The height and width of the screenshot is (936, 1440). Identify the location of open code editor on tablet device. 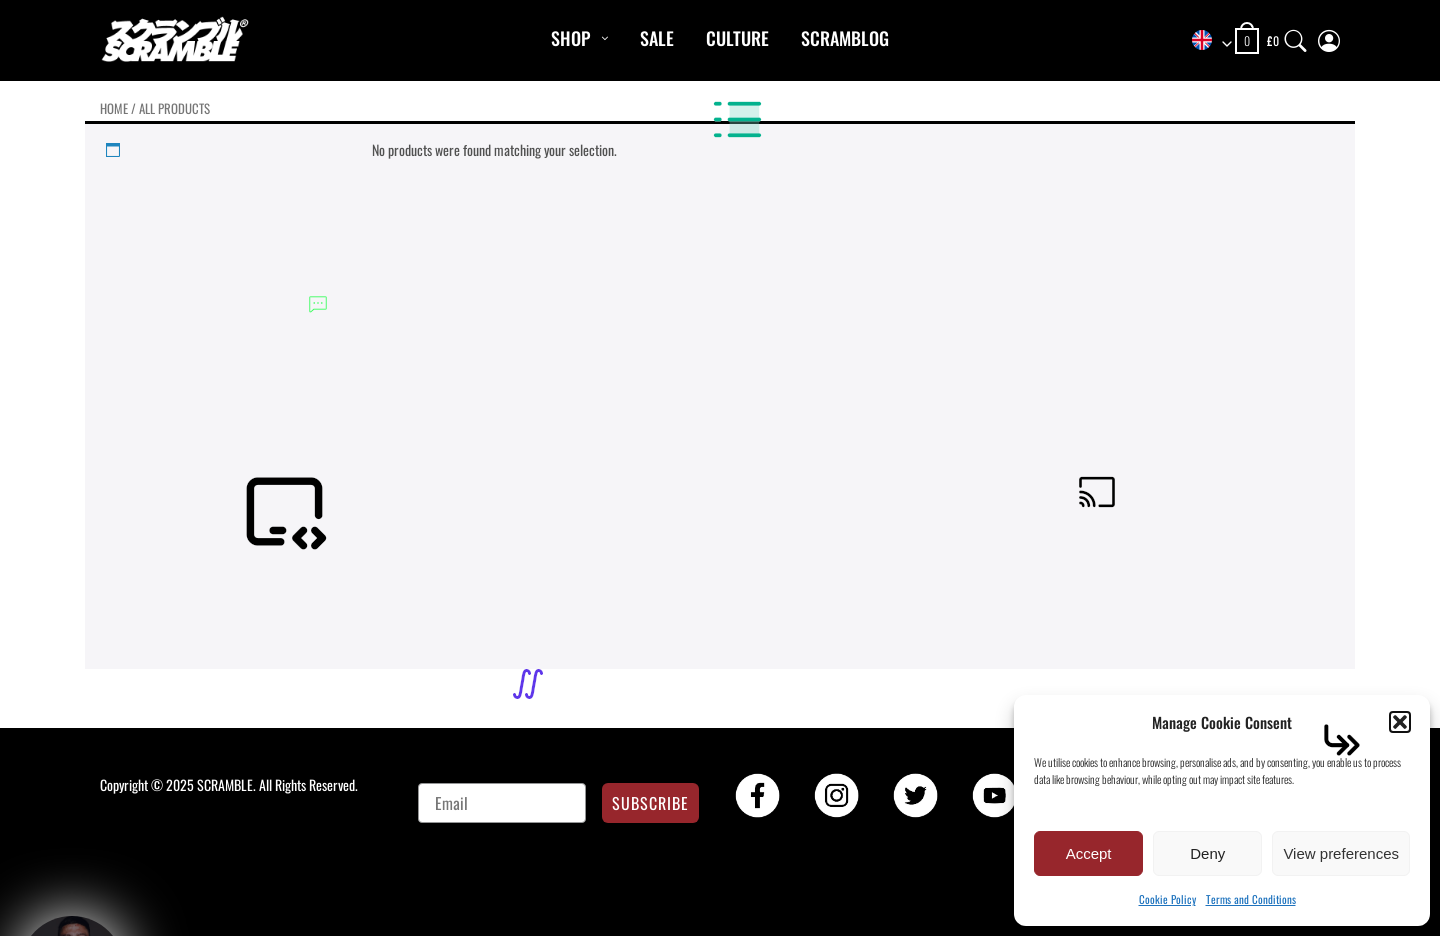
(284, 511).